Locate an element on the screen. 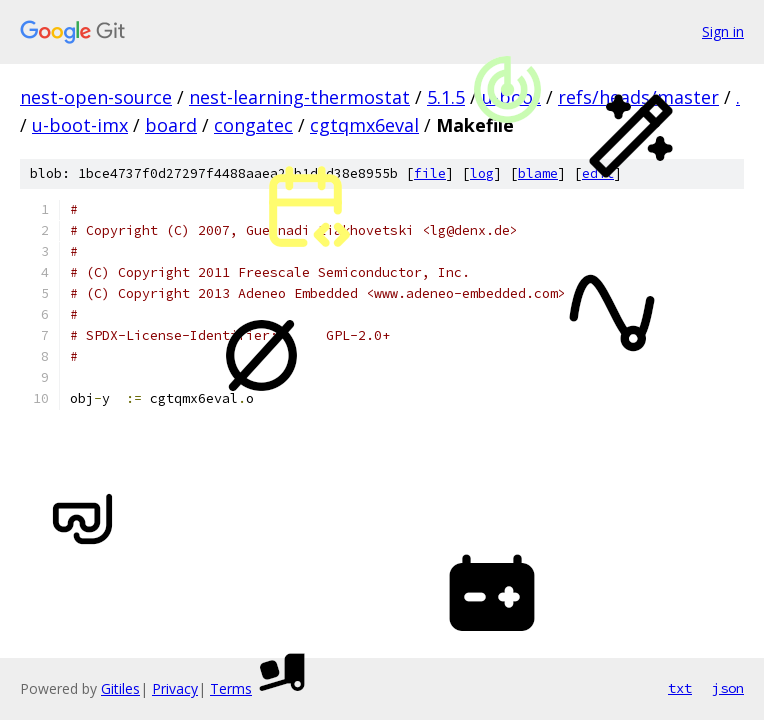  apply magic or auto-enhance effects is located at coordinates (631, 136).